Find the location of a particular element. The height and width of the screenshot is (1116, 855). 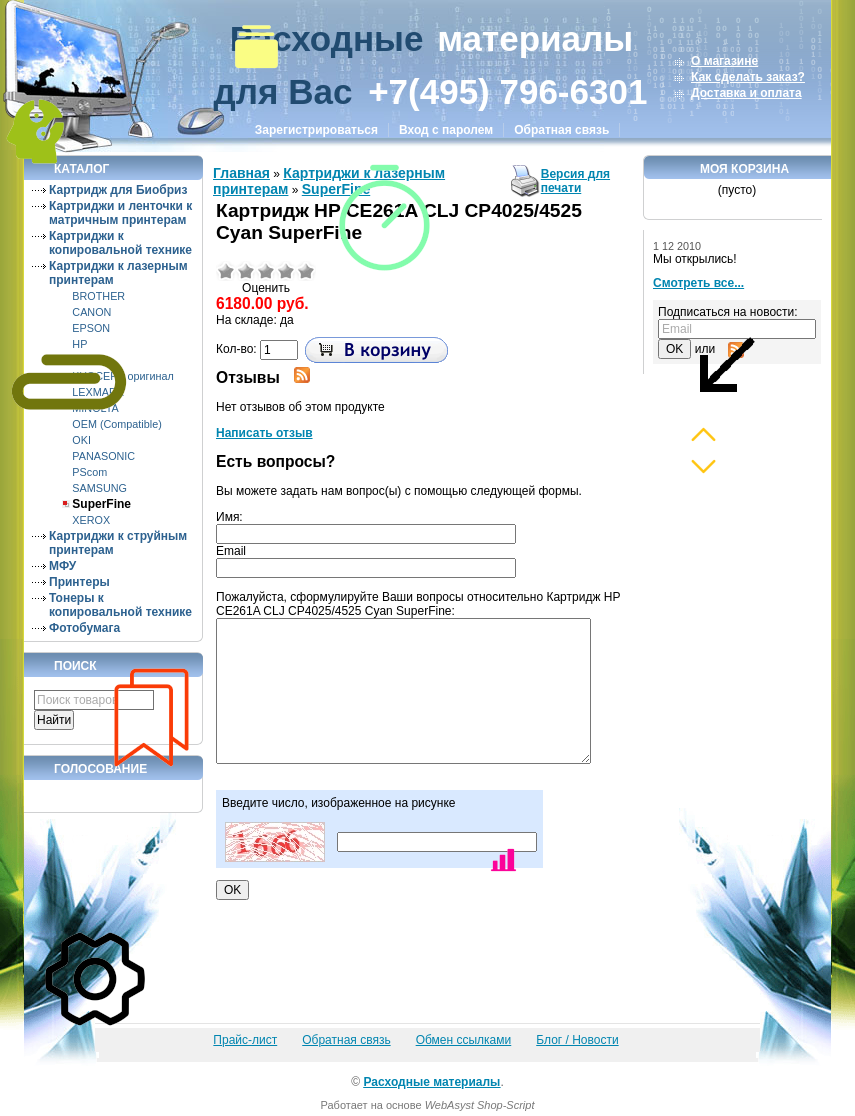

view analytics or statistics is located at coordinates (503, 860).